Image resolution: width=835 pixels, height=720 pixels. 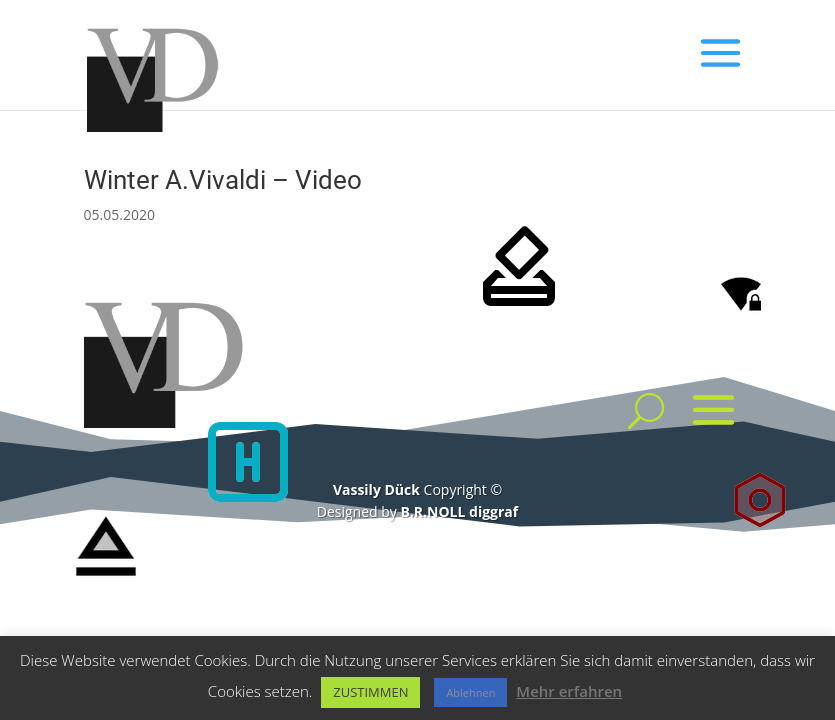 What do you see at coordinates (760, 500) in the screenshot?
I see `access hardware or mechanical settings` at bounding box center [760, 500].